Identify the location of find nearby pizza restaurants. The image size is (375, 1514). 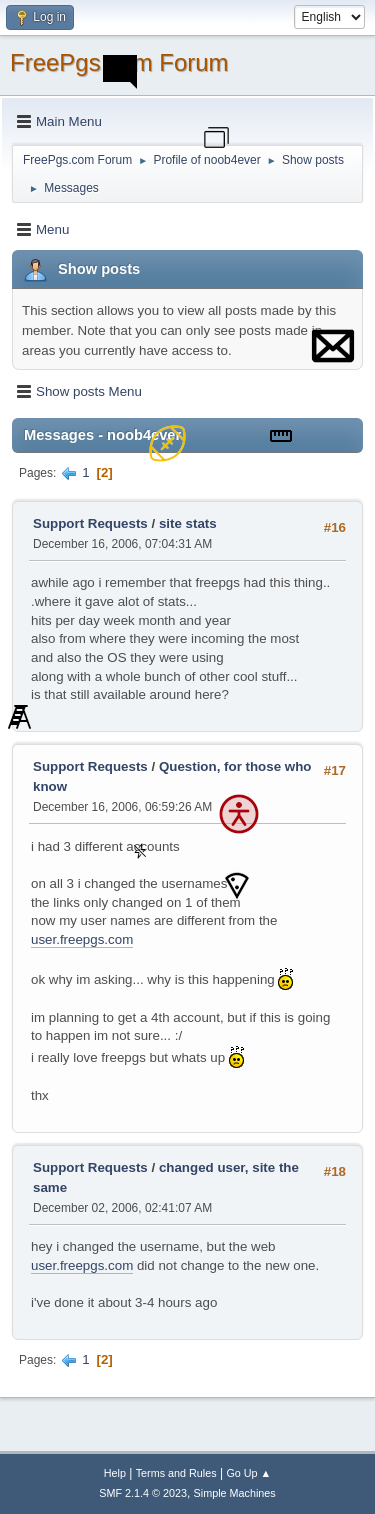
(237, 886).